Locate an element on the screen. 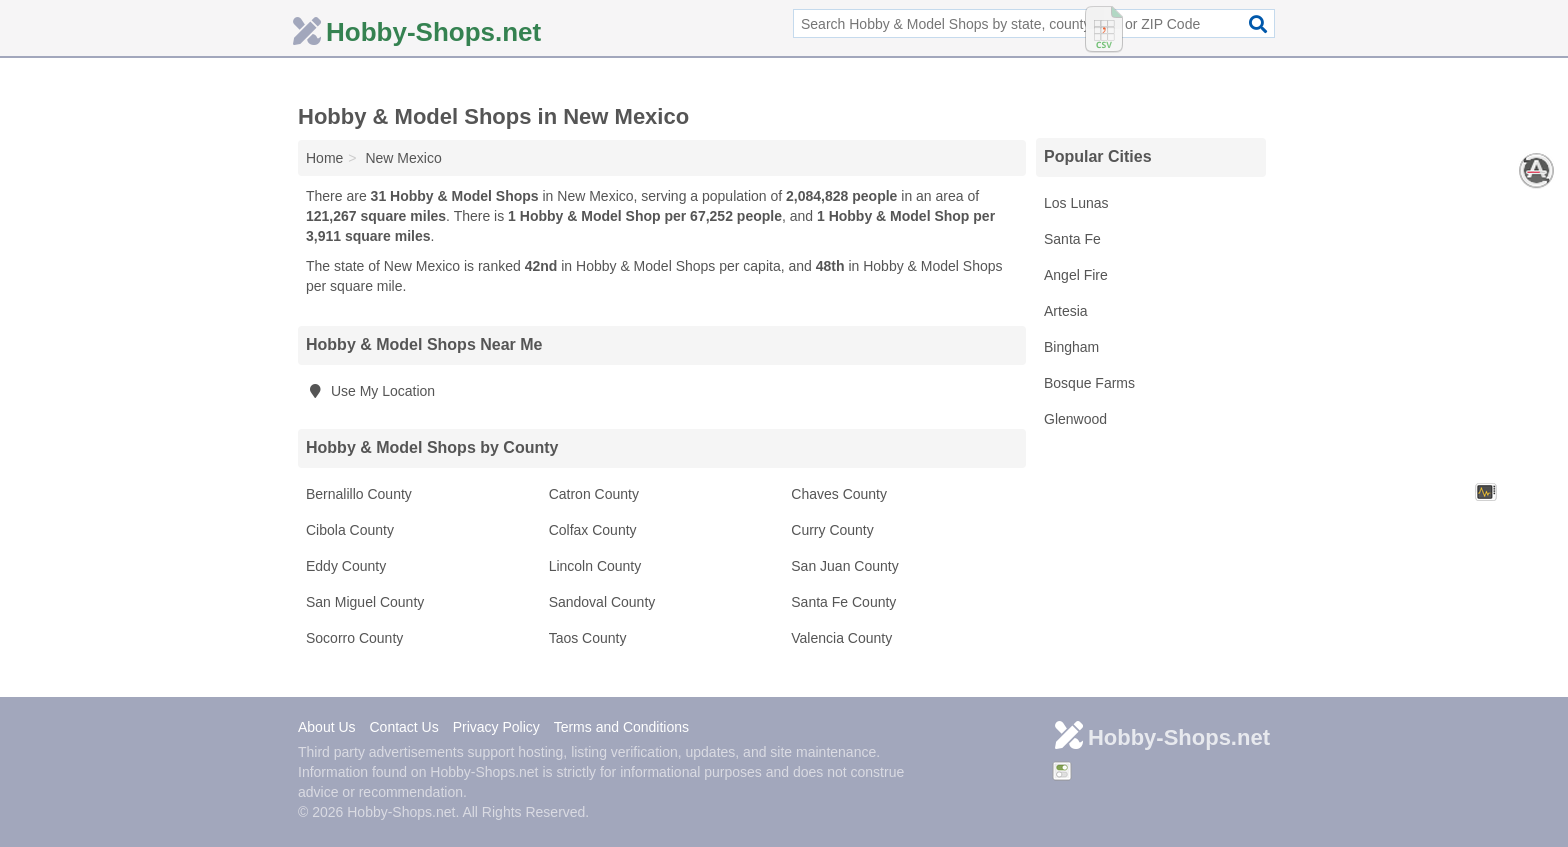  check for system software updates is located at coordinates (1536, 170).